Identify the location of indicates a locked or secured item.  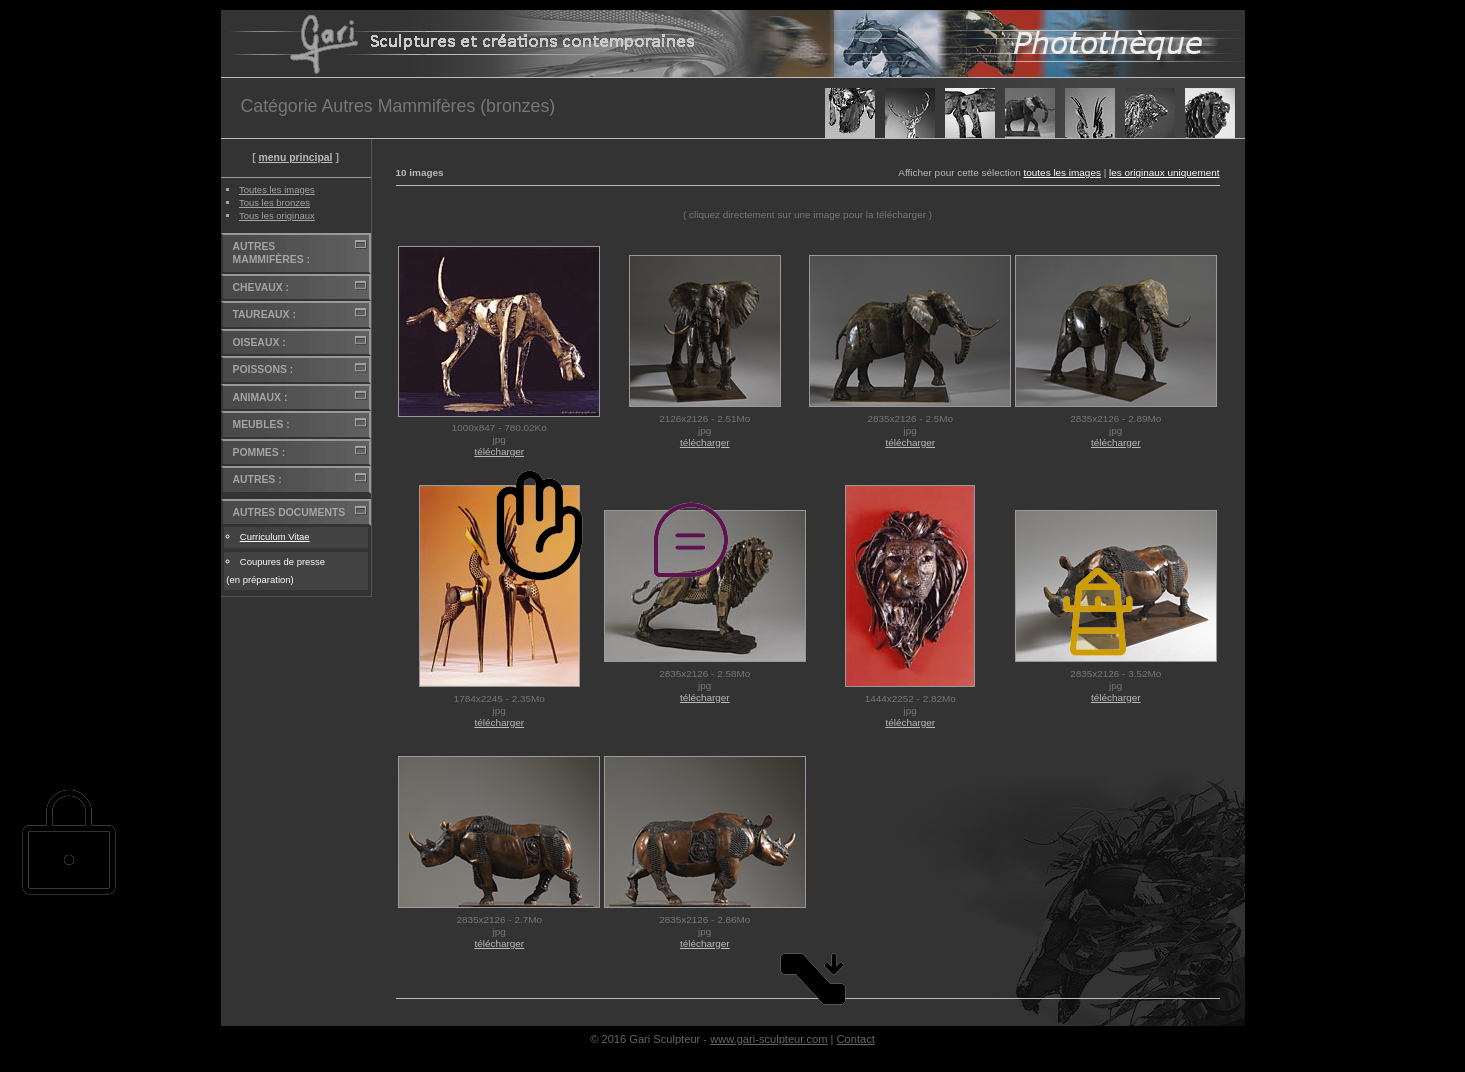
(69, 848).